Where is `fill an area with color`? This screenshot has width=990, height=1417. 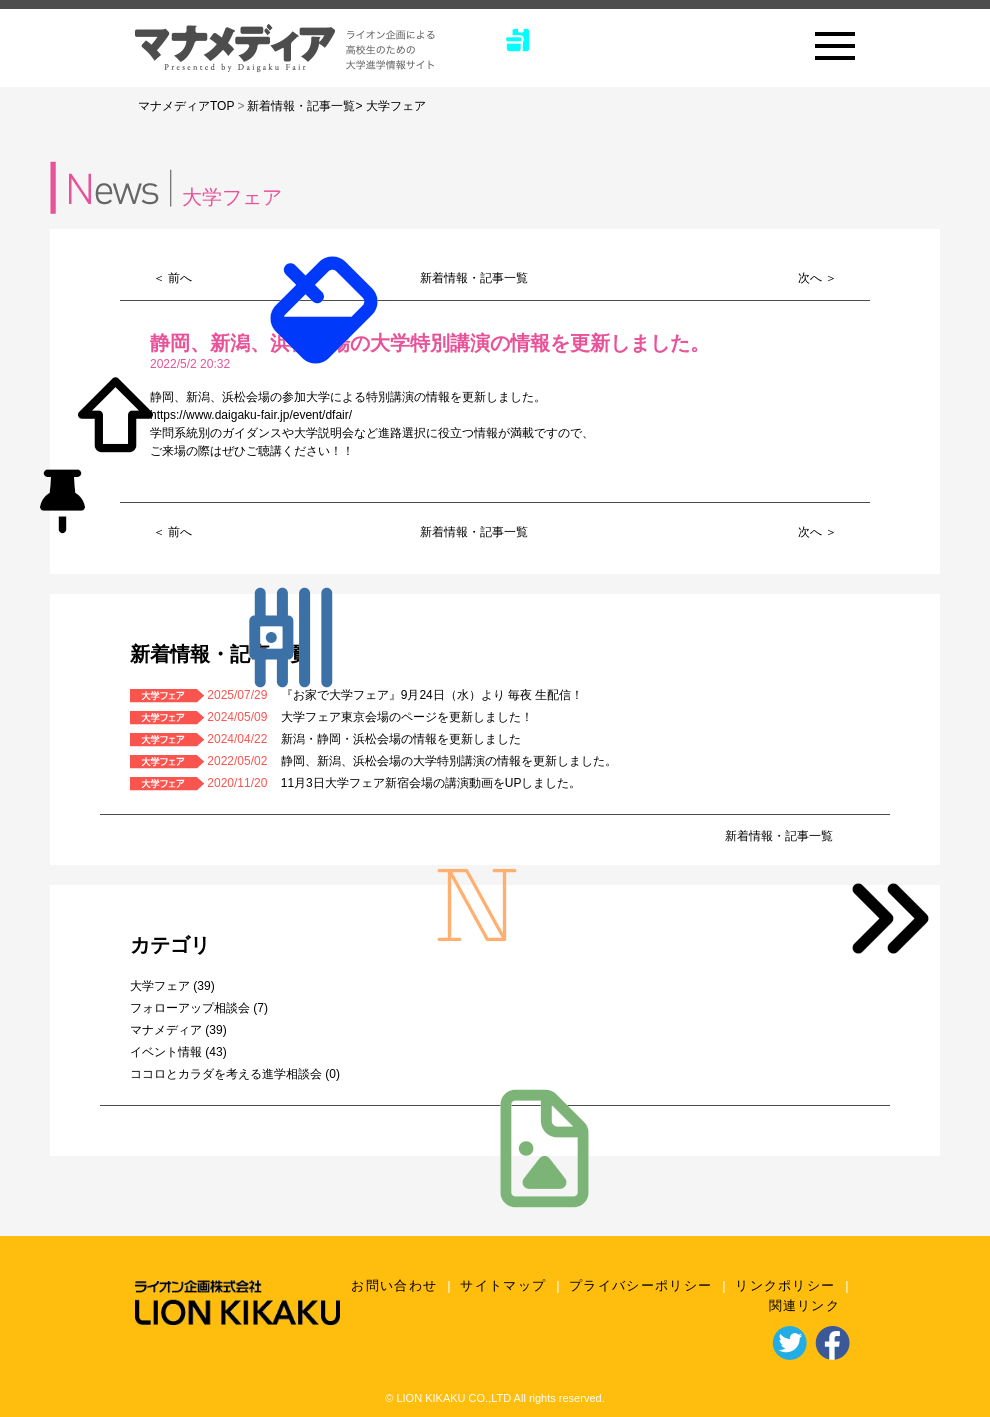 fill an area with color is located at coordinates (324, 310).